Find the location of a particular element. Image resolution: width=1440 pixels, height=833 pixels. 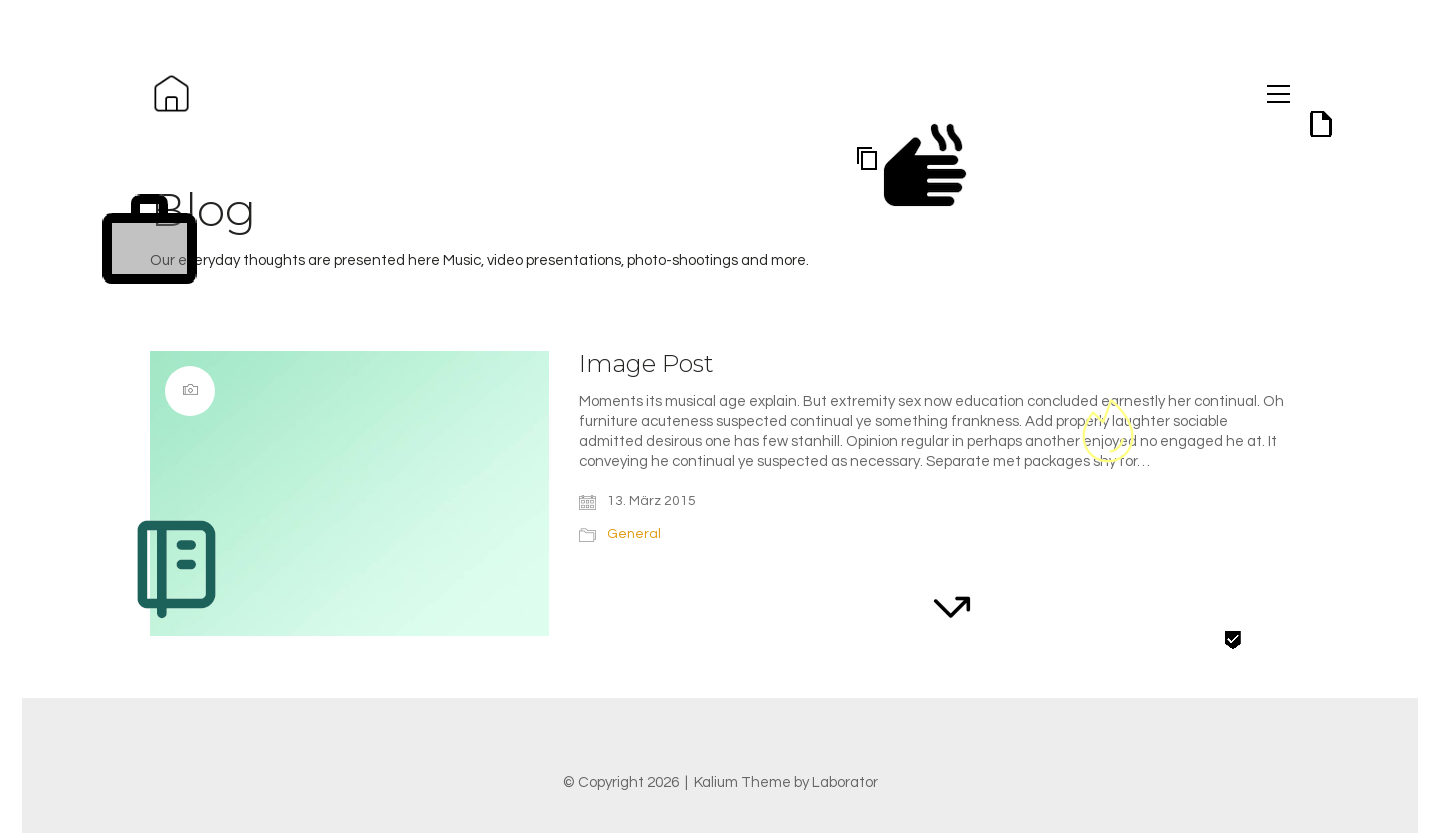

mark location as visited is located at coordinates (1233, 640).